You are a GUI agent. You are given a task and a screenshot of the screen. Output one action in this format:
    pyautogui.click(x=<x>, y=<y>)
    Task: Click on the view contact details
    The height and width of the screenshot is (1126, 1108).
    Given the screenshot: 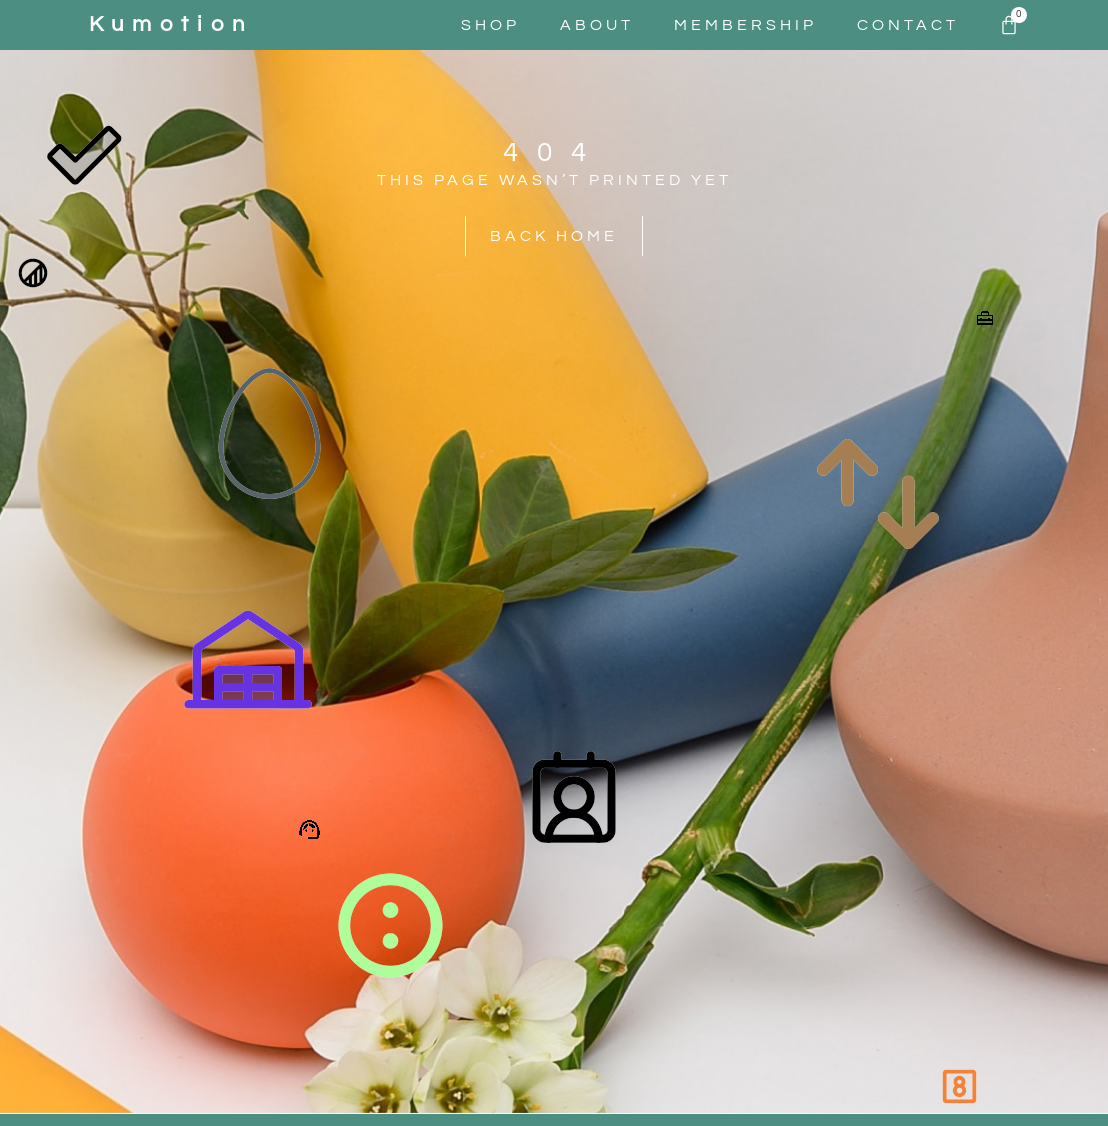 What is the action you would take?
    pyautogui.click(x=574, y=797)
    